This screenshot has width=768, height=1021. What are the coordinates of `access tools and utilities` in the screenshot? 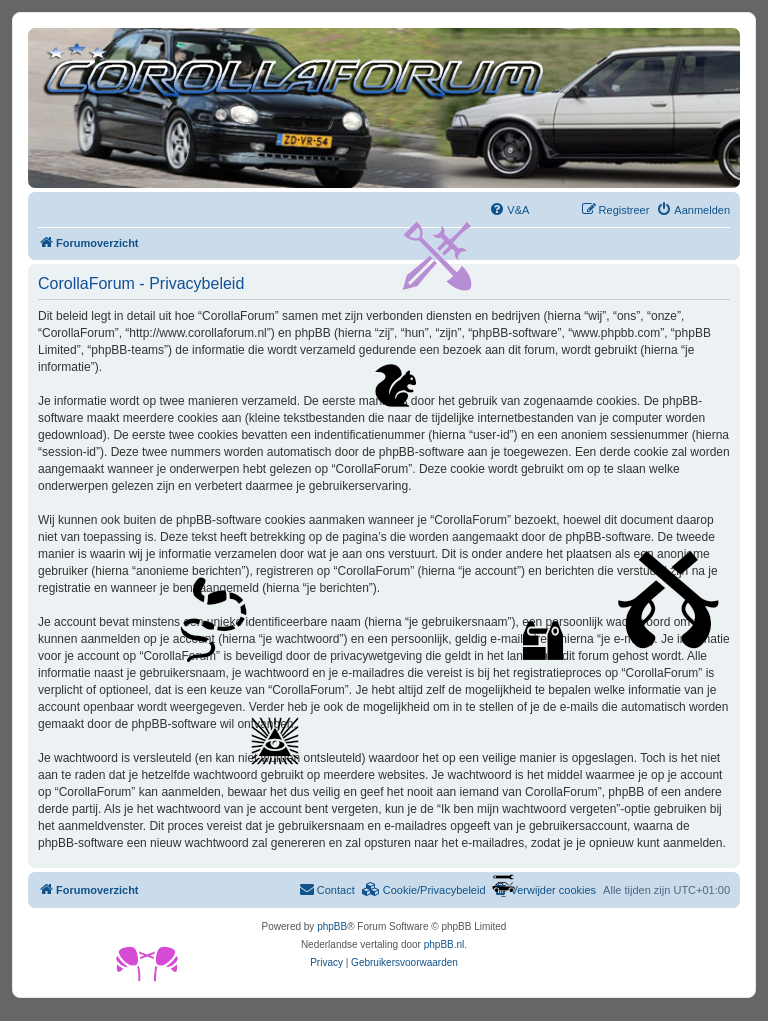 It's located at (543, 639).